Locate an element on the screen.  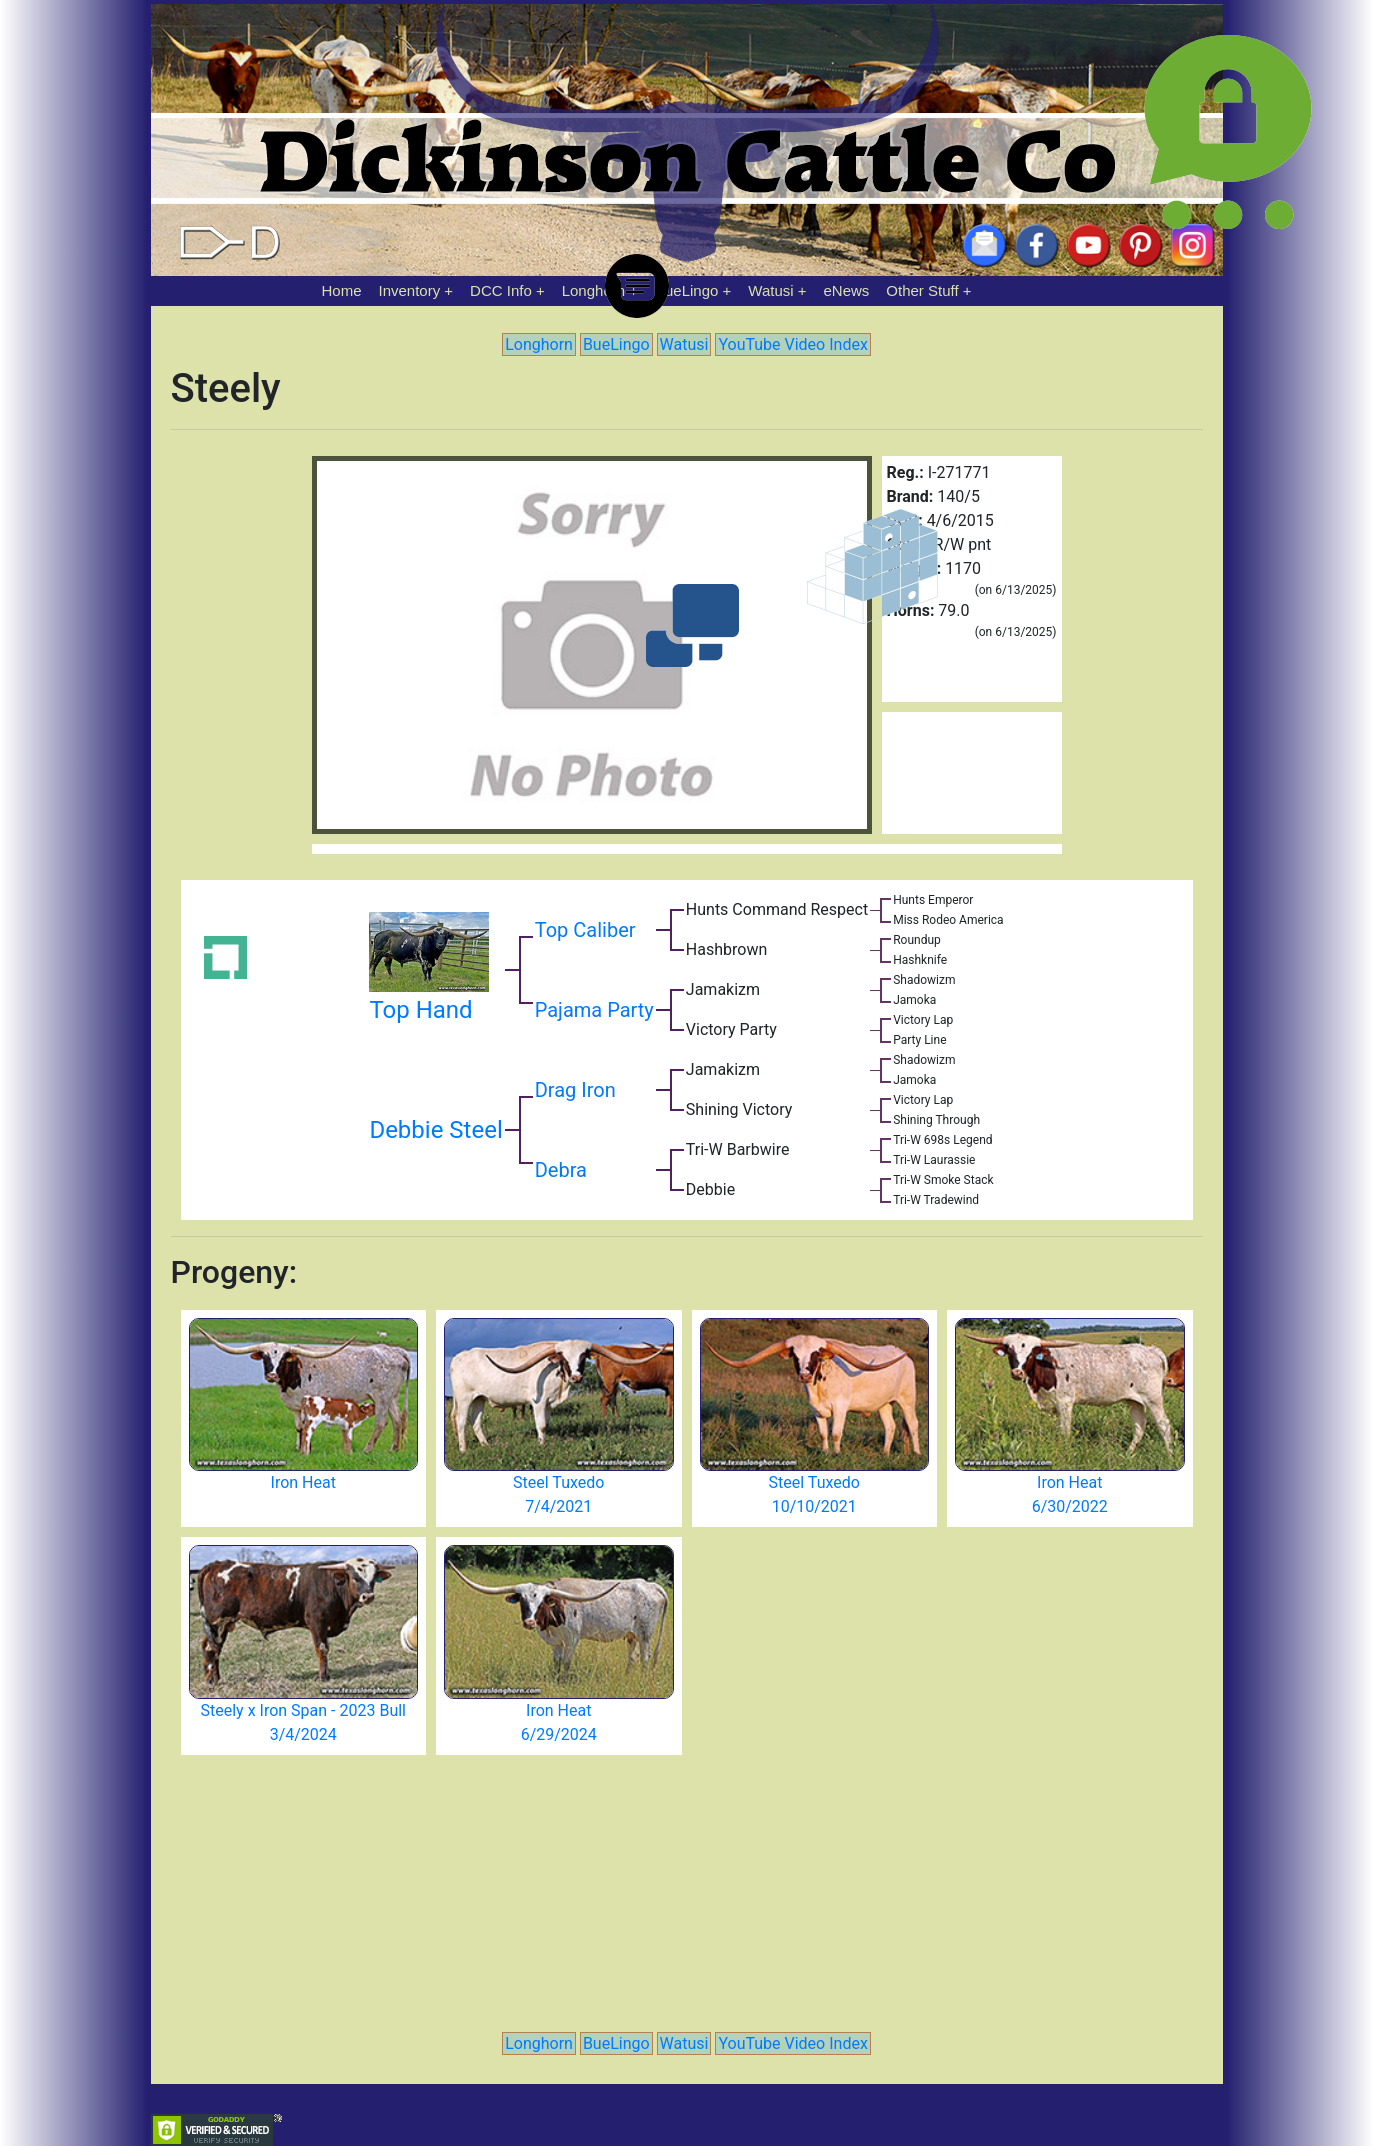
visit the Python Package Index (PyPI) website is located at coordinates (872, 566).